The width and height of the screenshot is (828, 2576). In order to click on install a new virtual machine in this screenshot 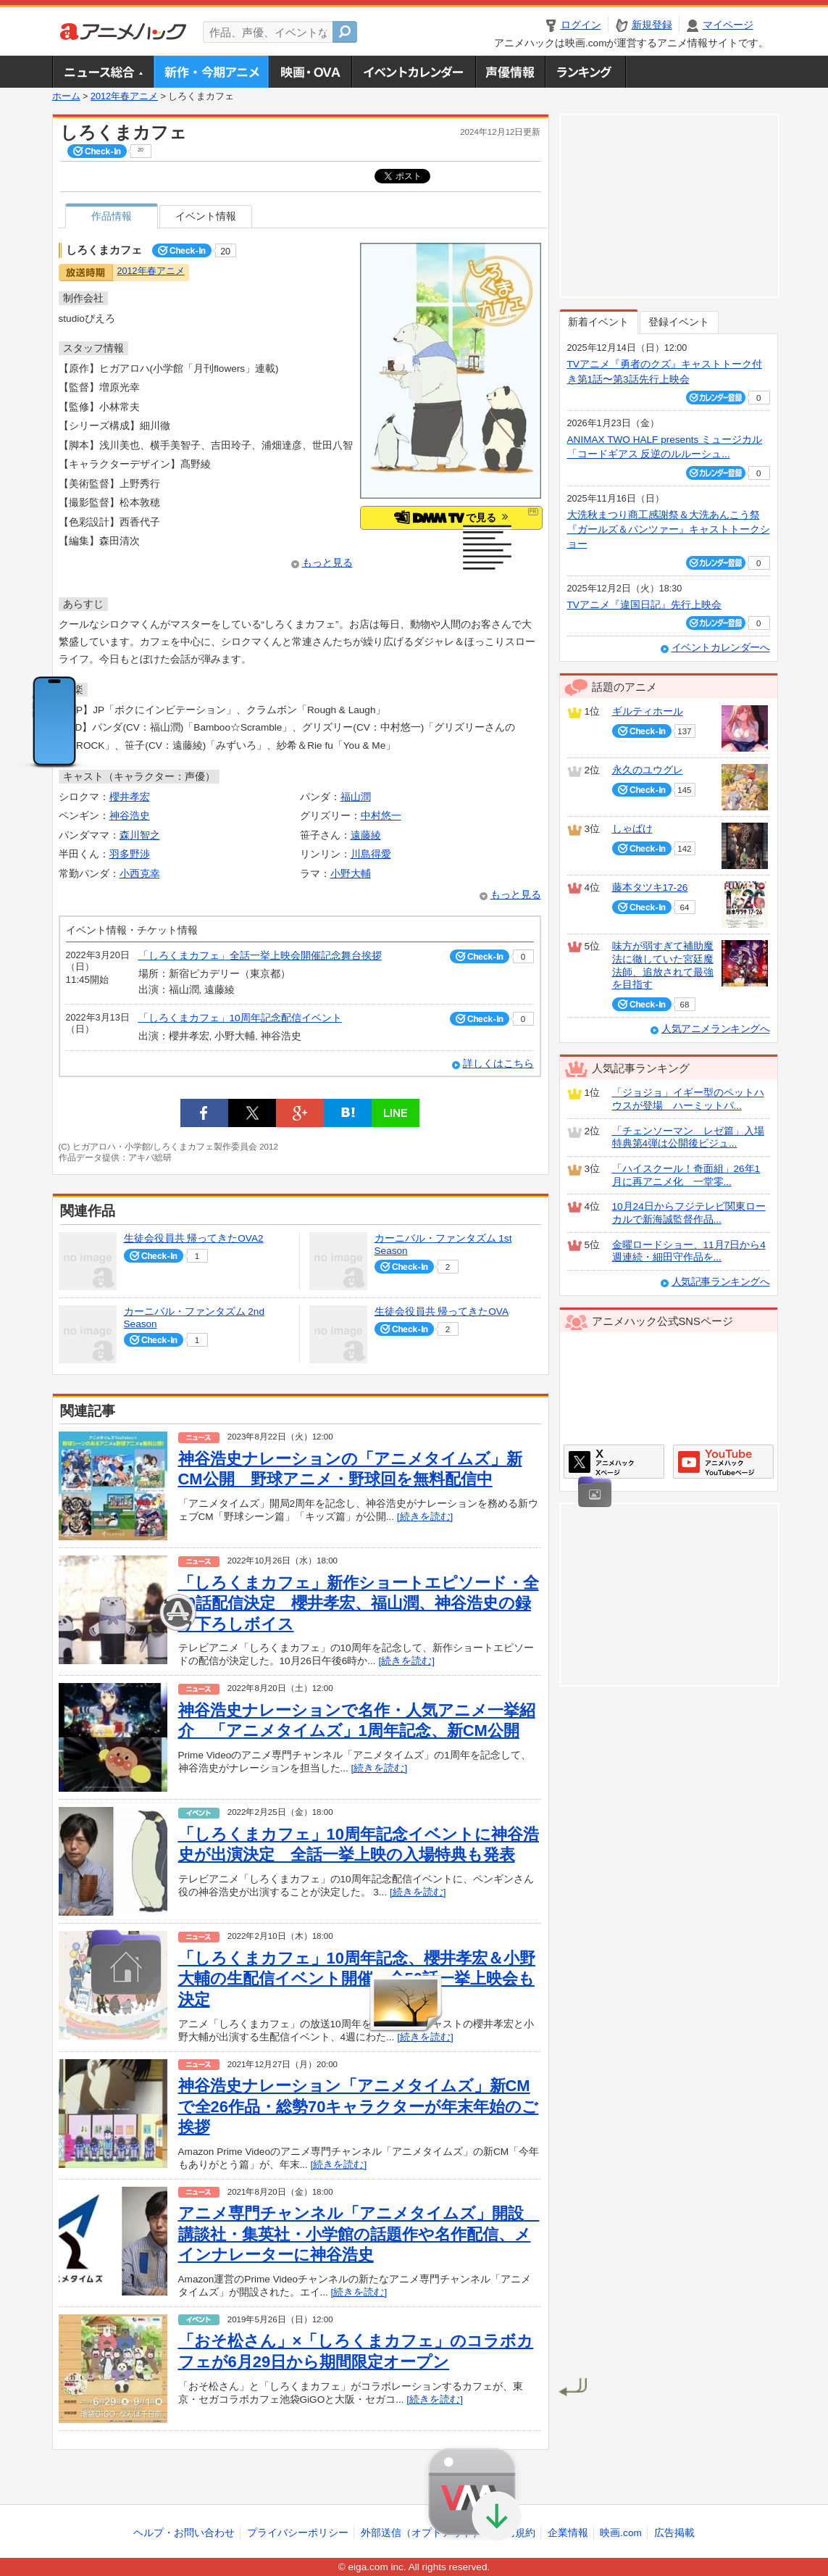, I will do `click(472, 2493)`.